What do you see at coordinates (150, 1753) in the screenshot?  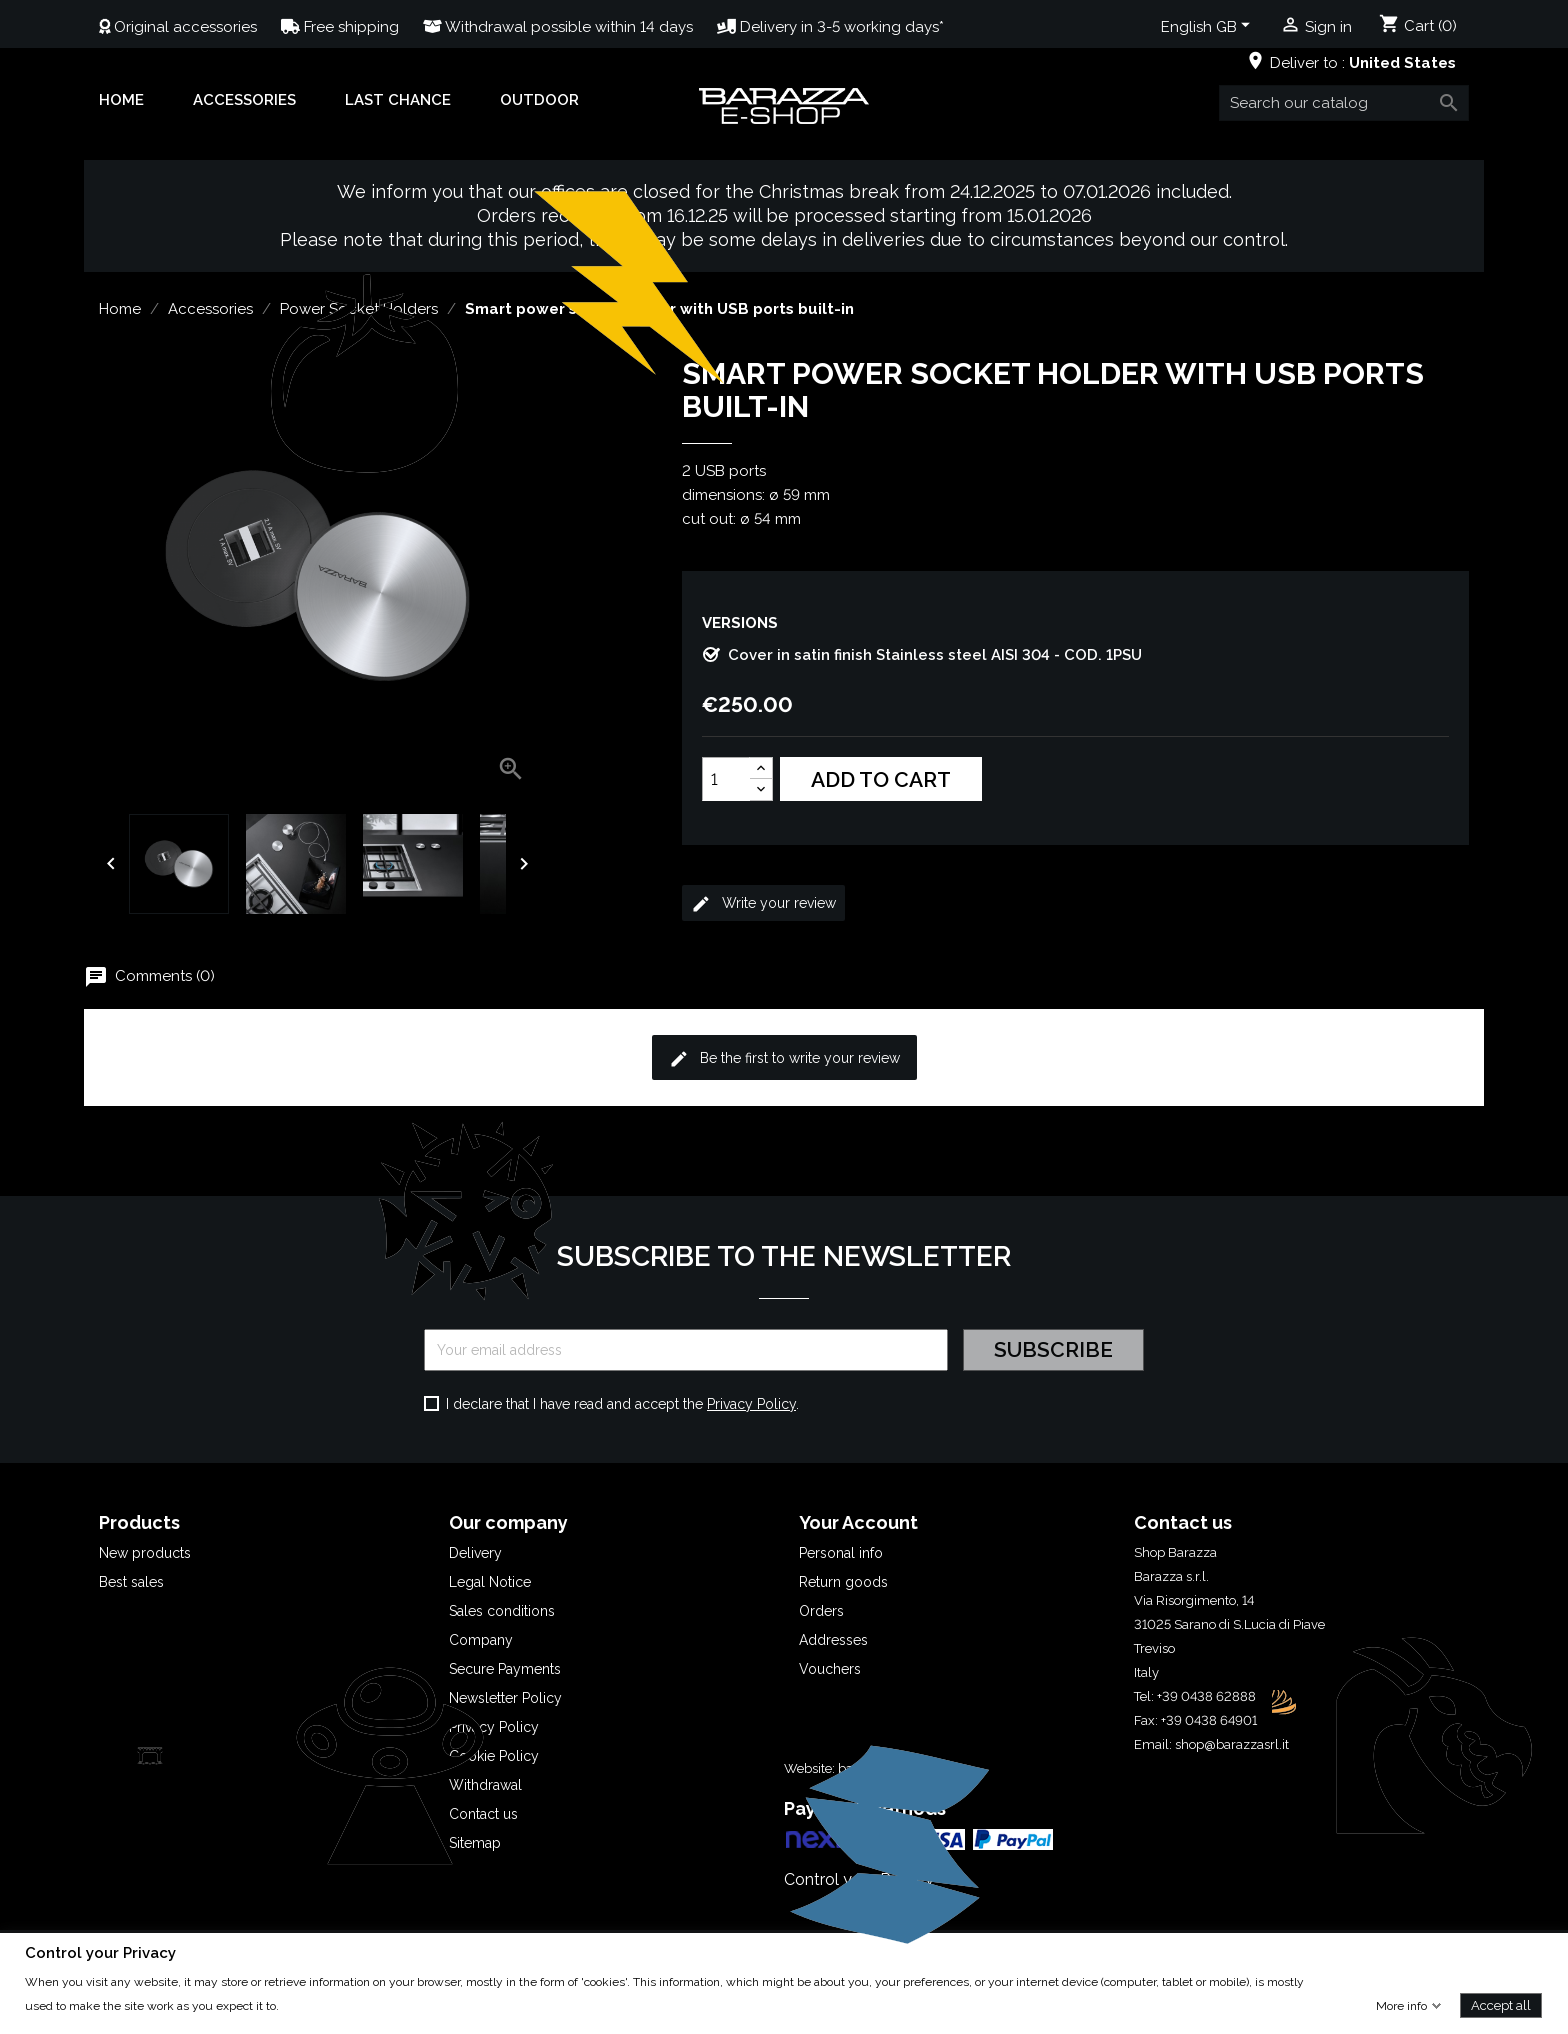 I see `view bridge or crossing information` at bounding box center [150, 1753].